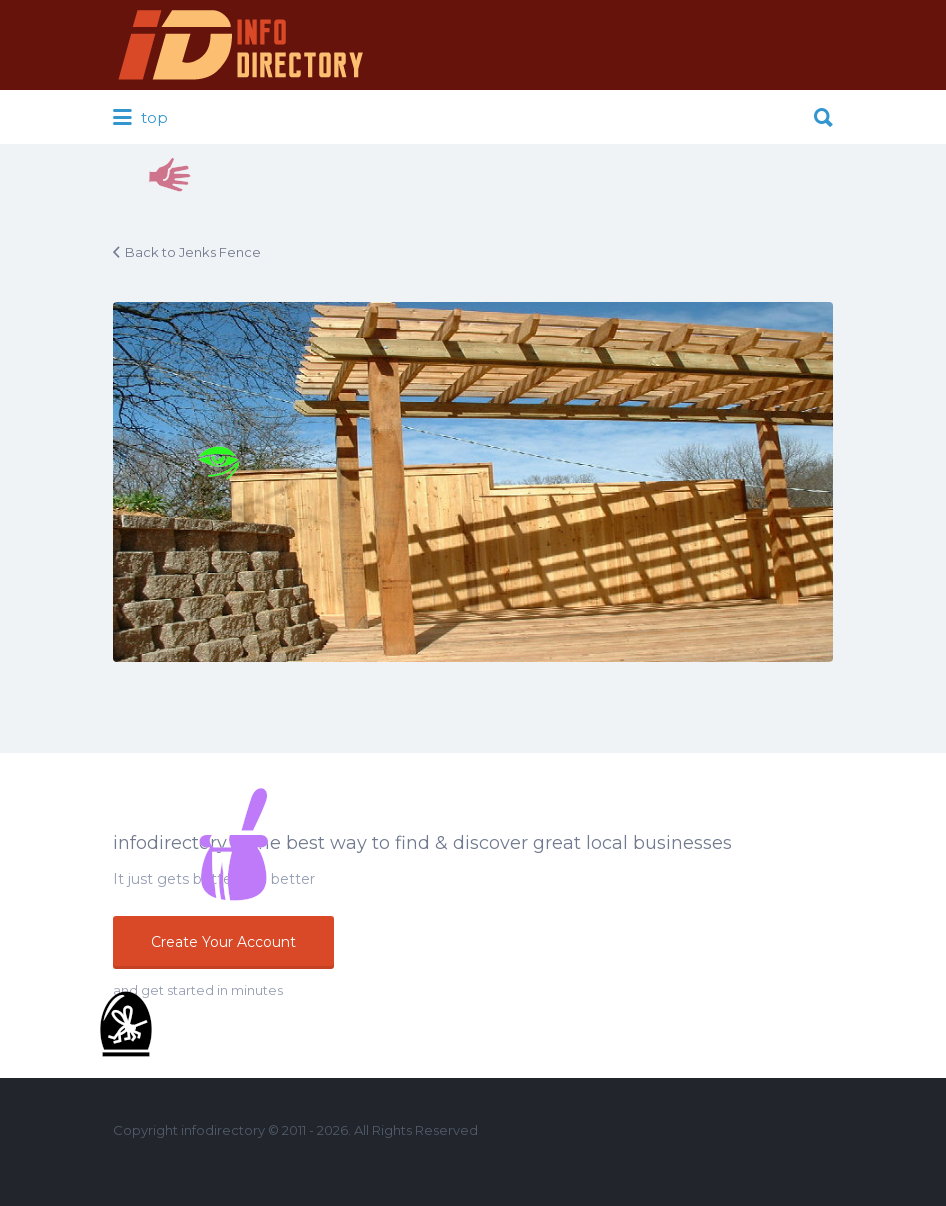 The width and height of the screenshot is (946, 1206). Describe the element at coordinates (218, 458) in the screenshot. I see `indicates eye strain or fatigue warning` at that location.